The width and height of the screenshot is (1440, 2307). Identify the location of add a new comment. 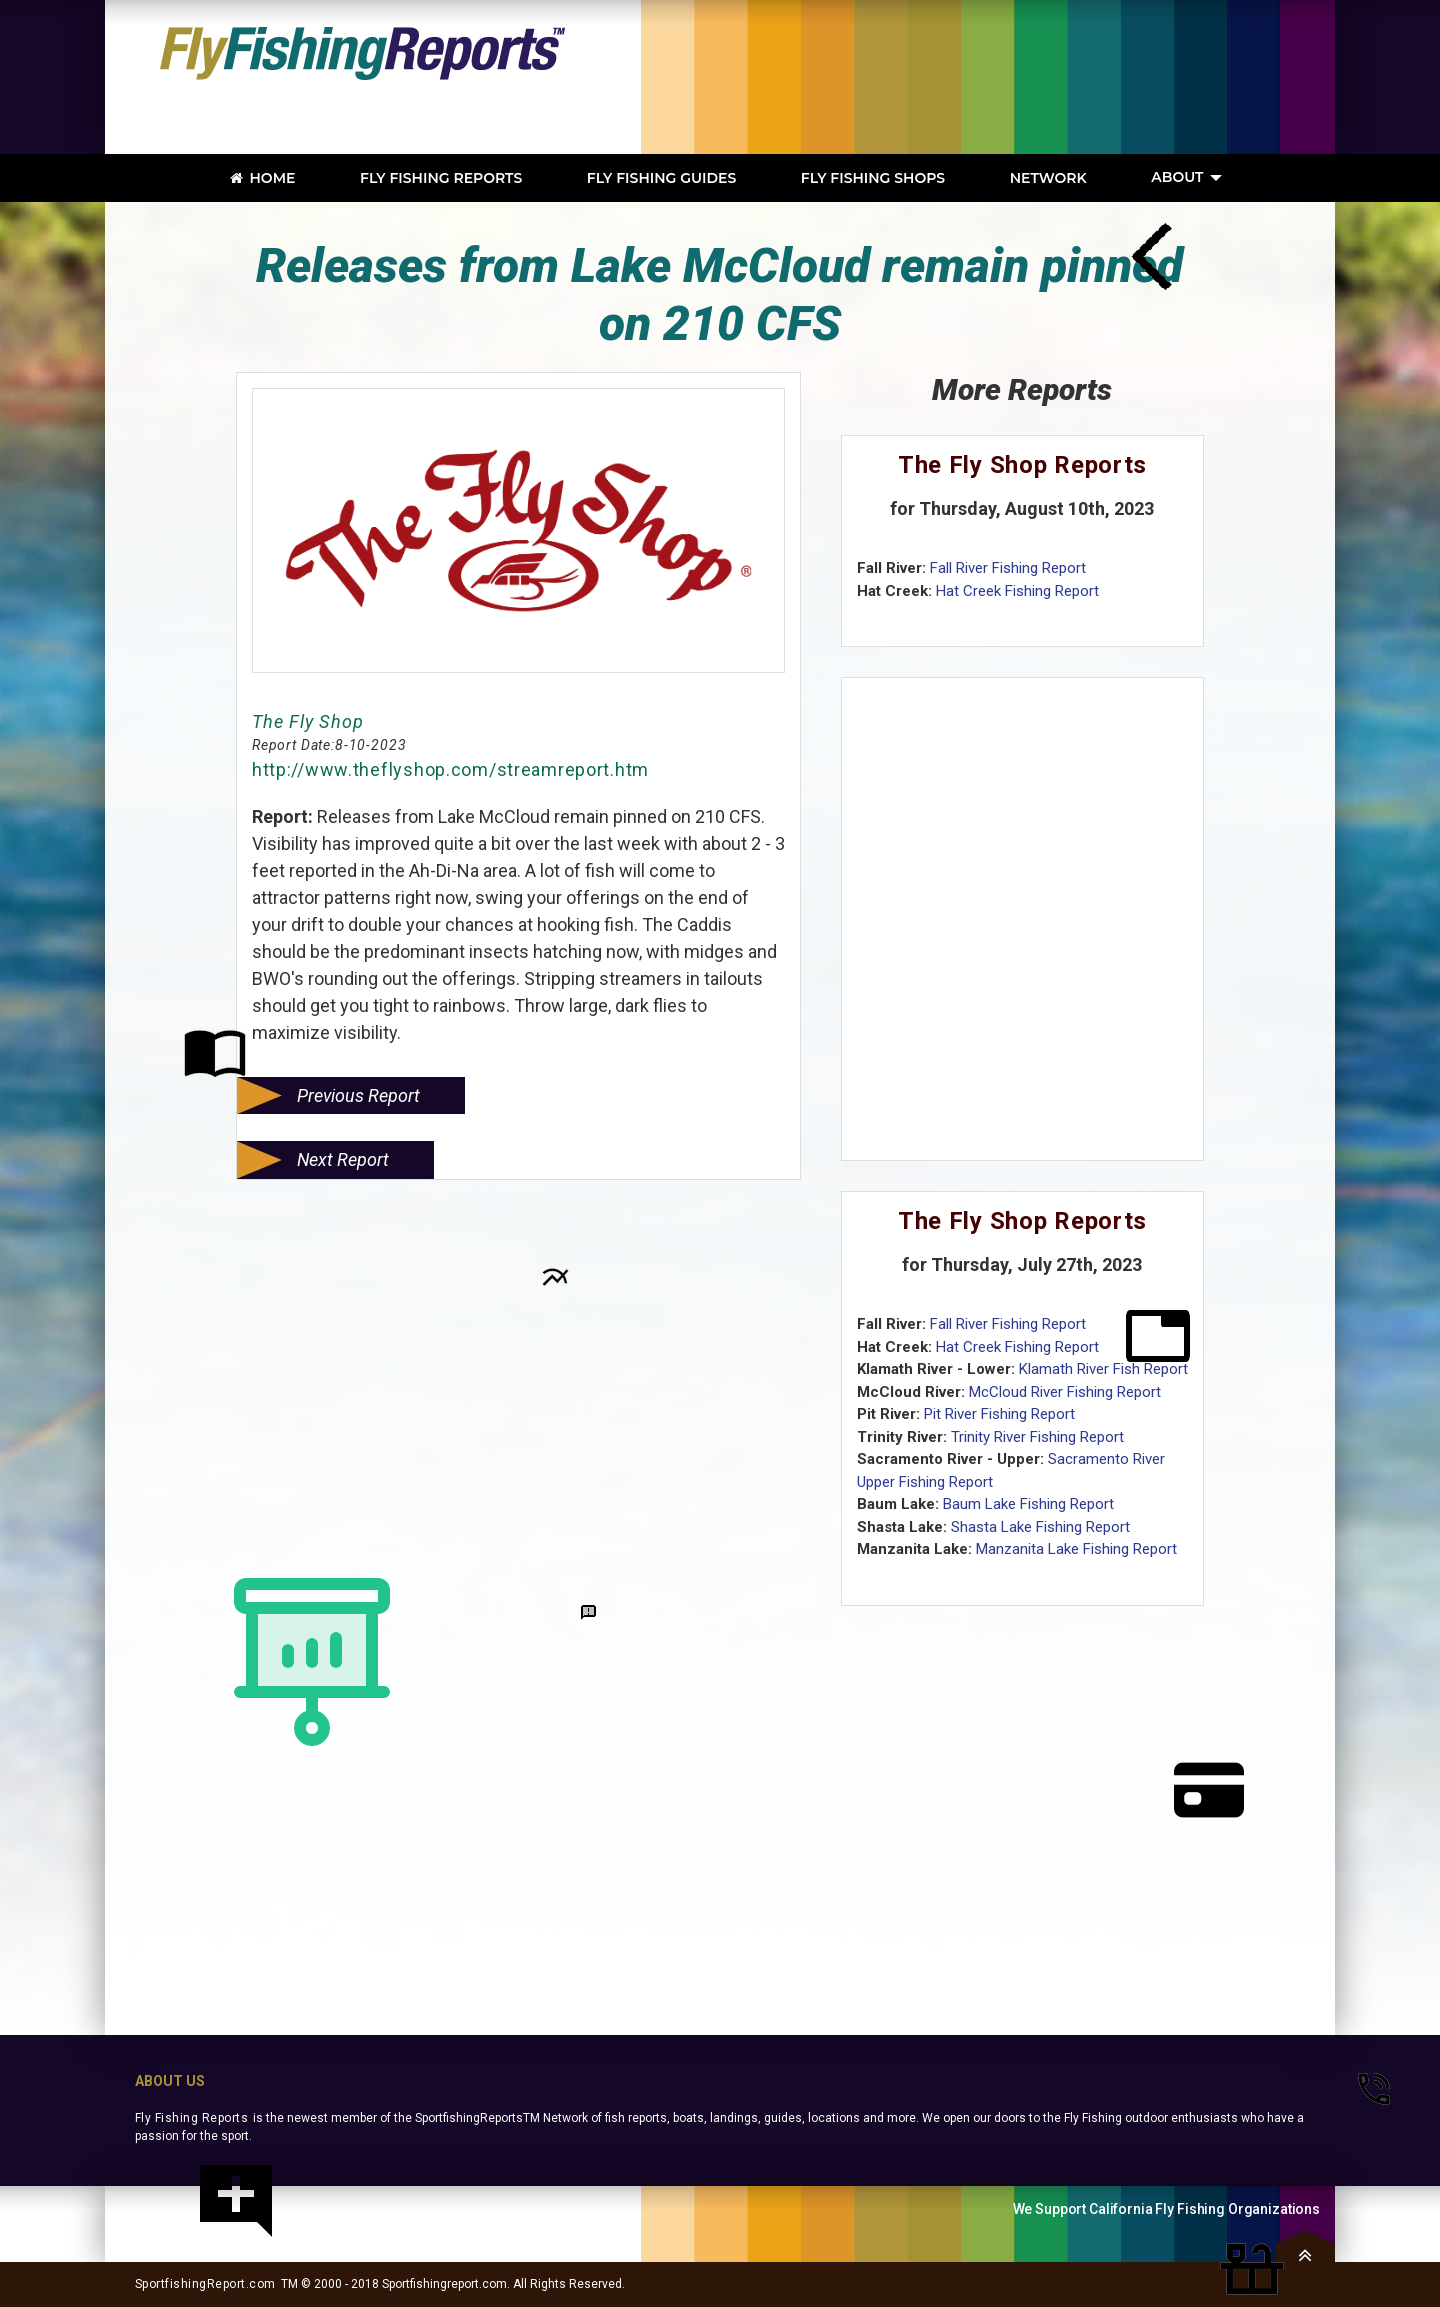
(236, 2201).